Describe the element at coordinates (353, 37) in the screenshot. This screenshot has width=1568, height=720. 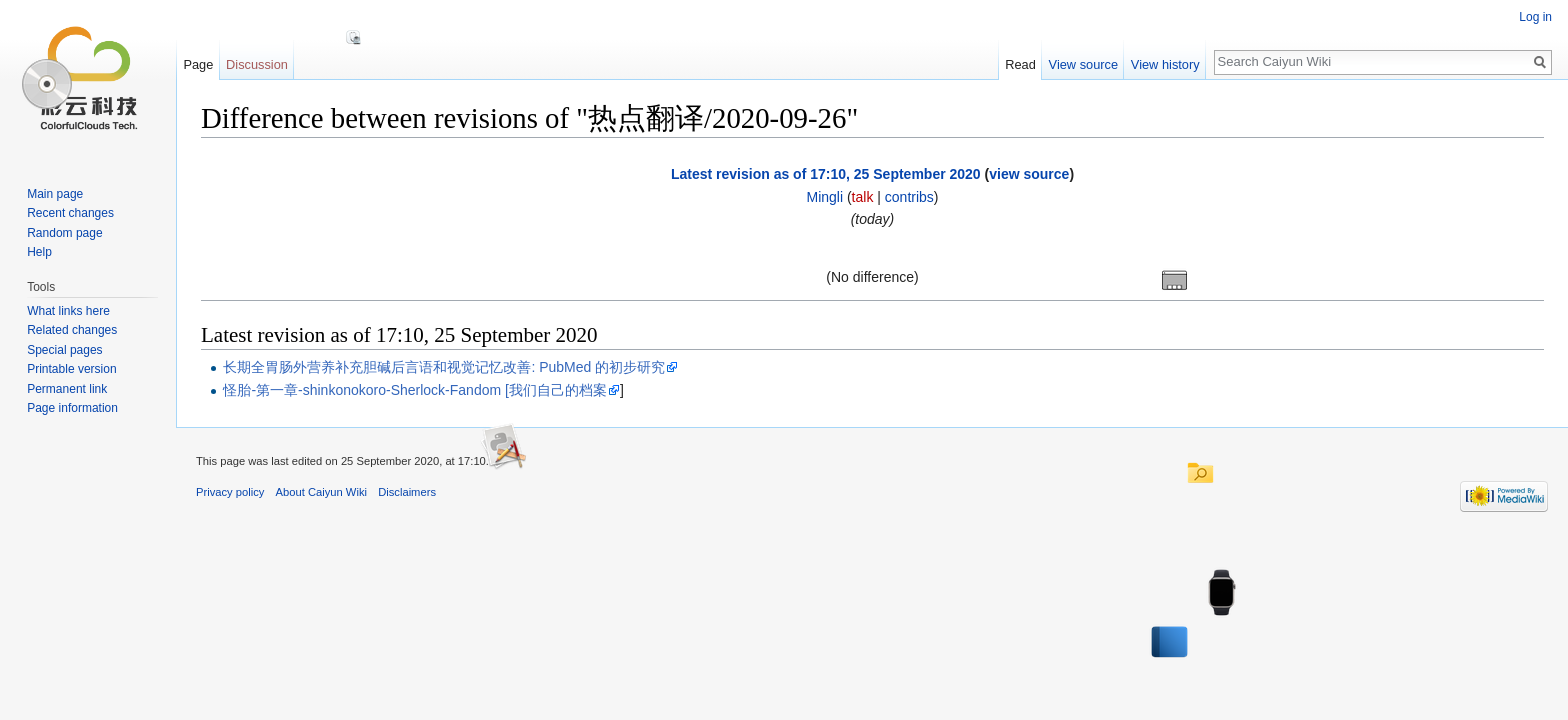
I see `open Disk Utility to manage drives and storage` at that location.